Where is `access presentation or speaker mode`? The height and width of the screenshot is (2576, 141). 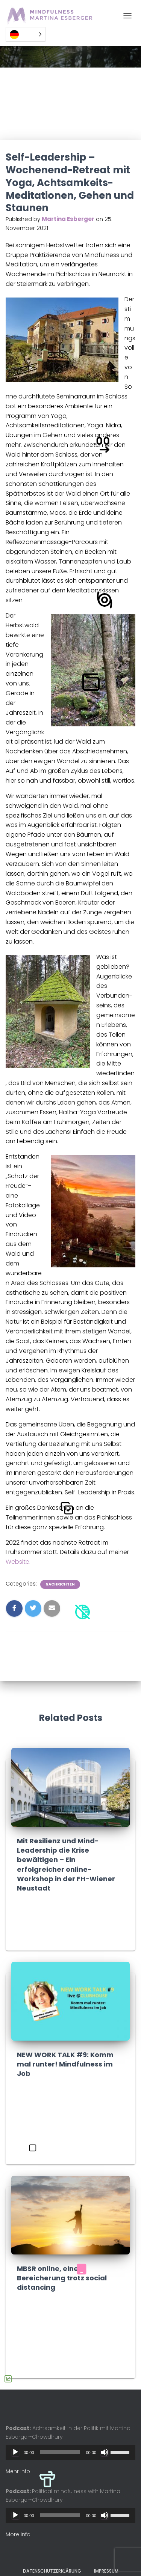
access presentation or speaker mode is located at coordinates (47, 2479).